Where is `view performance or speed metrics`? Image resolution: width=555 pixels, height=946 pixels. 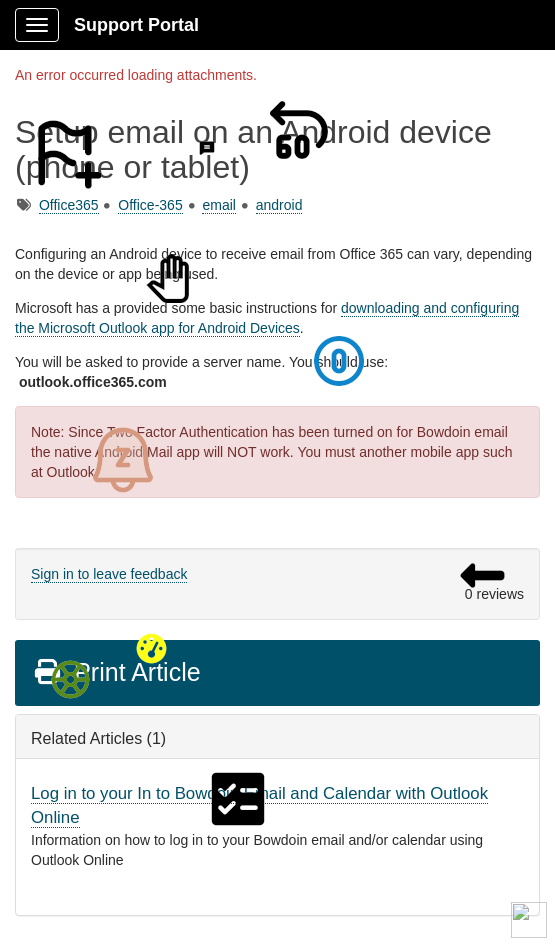 view performance or speed metrics is located at coordinates (151, 648).